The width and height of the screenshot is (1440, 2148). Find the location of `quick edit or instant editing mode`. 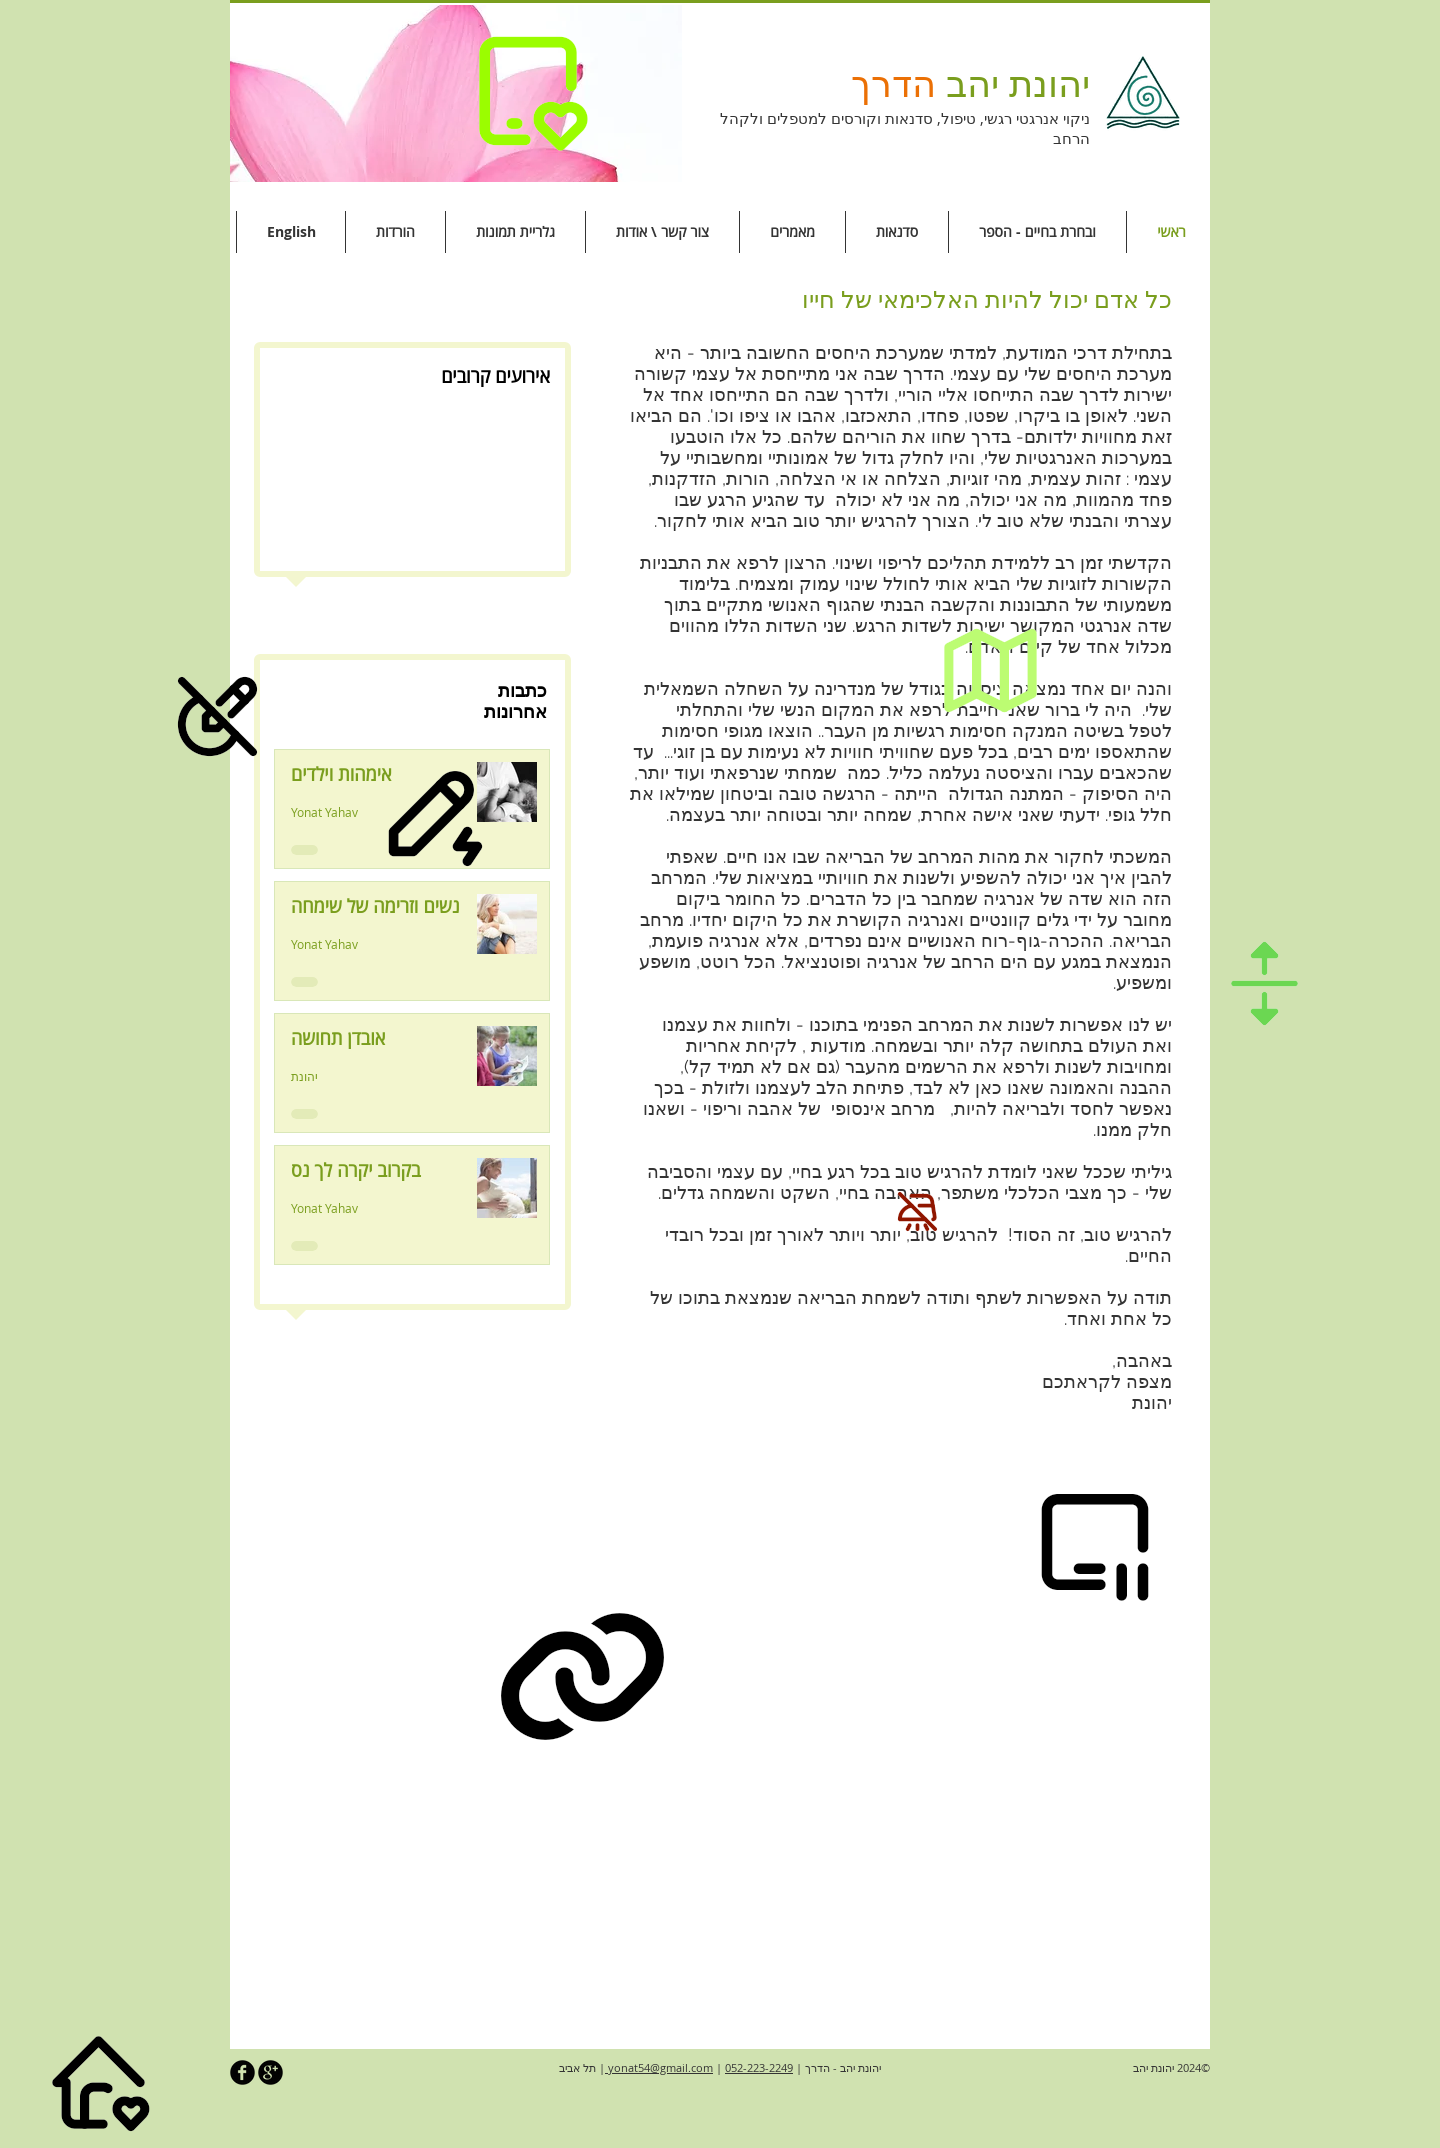

quick edit or instant editing mode is located at coordinates (433, 812).